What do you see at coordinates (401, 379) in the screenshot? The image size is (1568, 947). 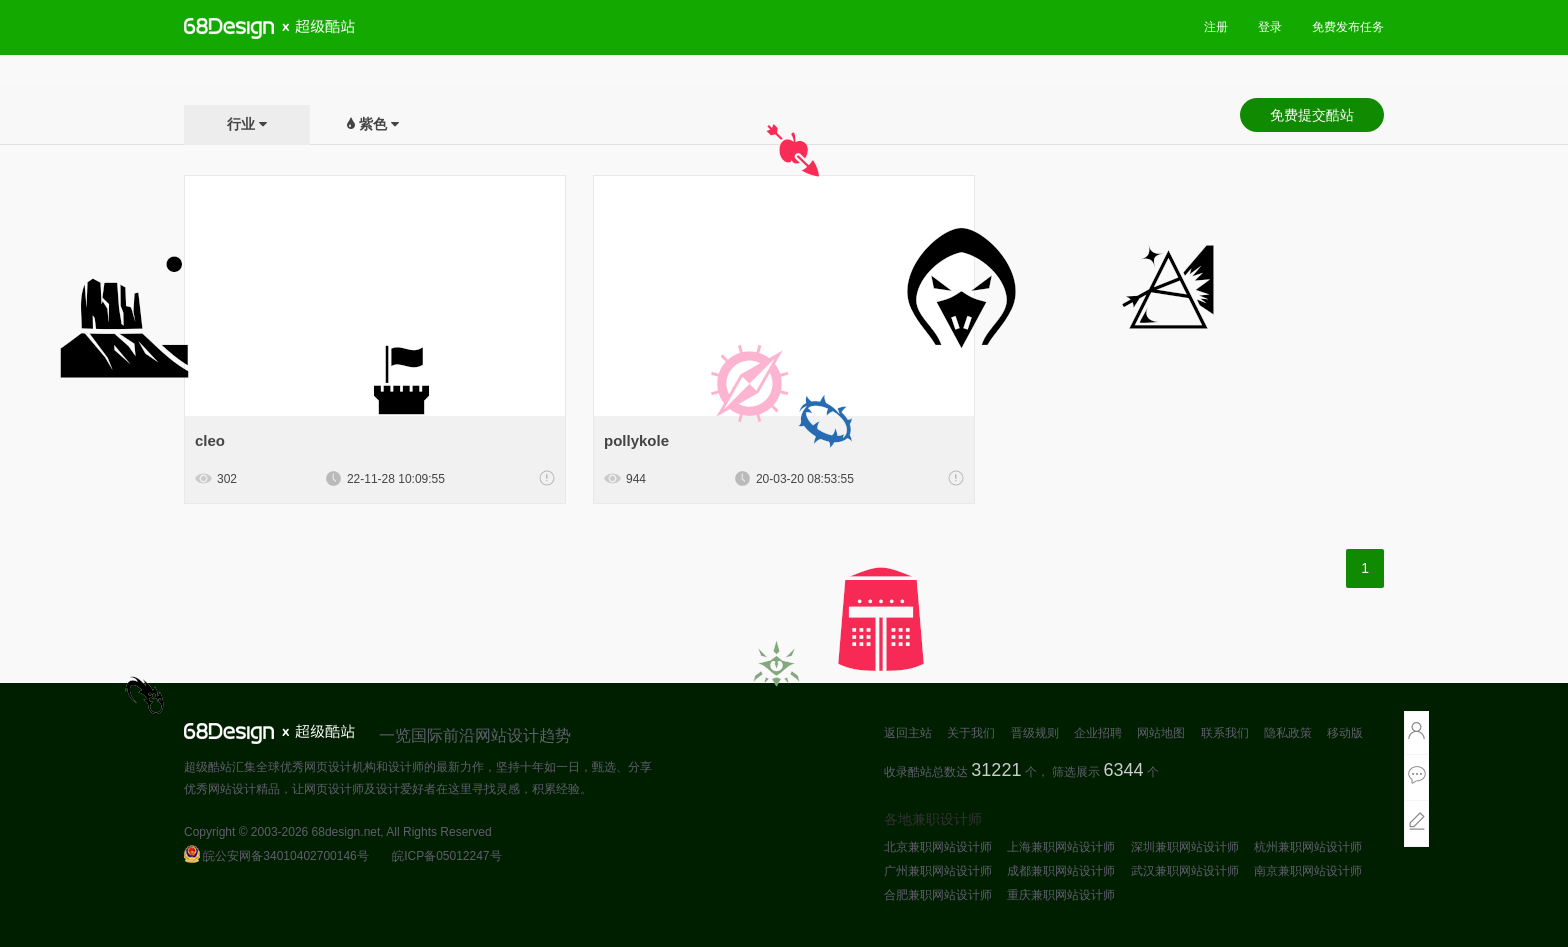 I see `capture the flag or territory marker` at bounding box center [401, 379].